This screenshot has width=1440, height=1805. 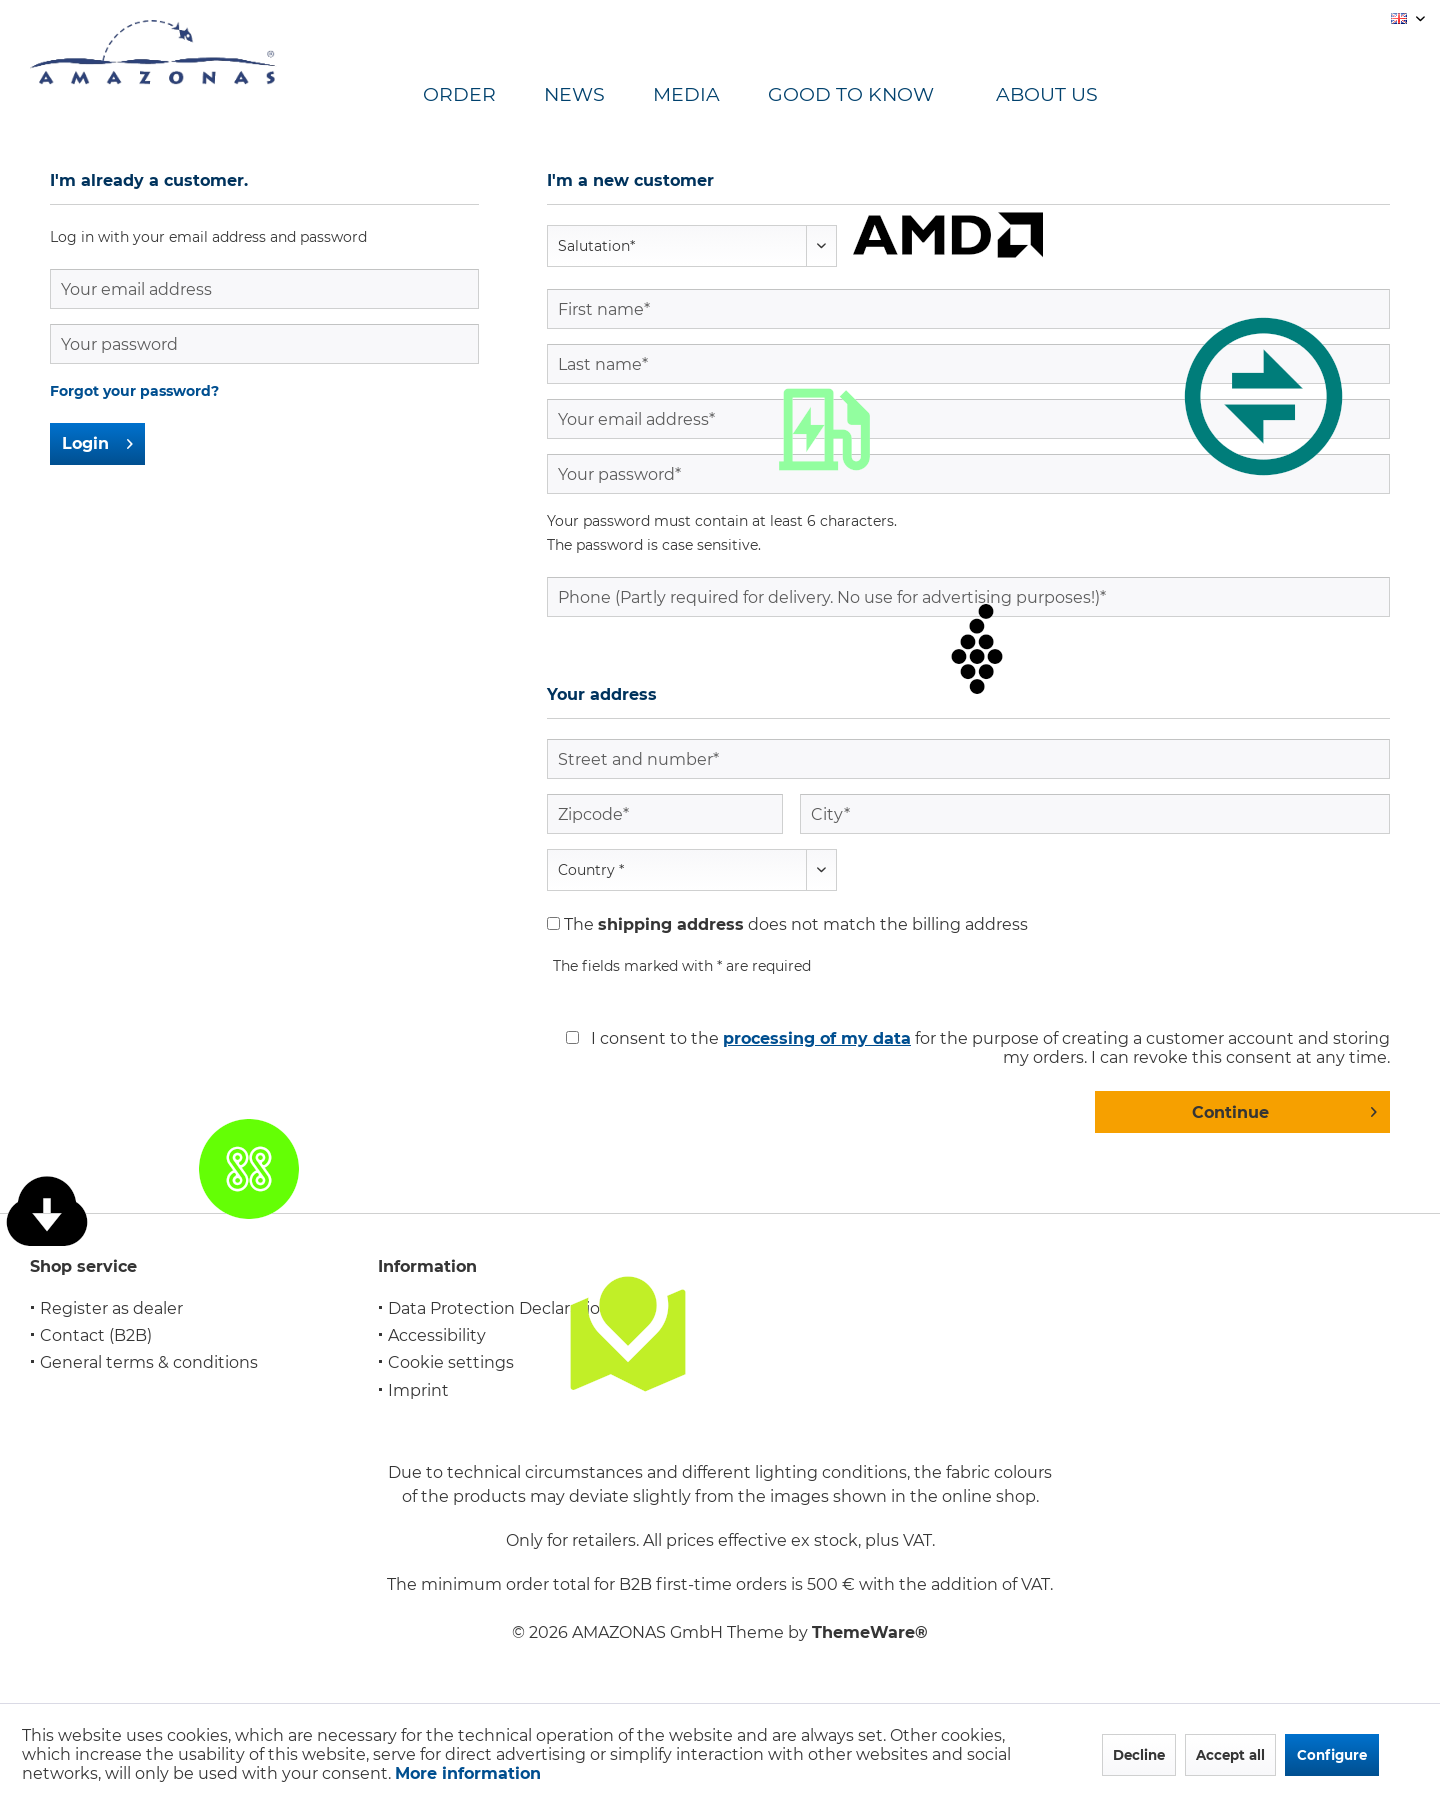 I want to click on exchange or convert currency, so click(x=1263, y=396).